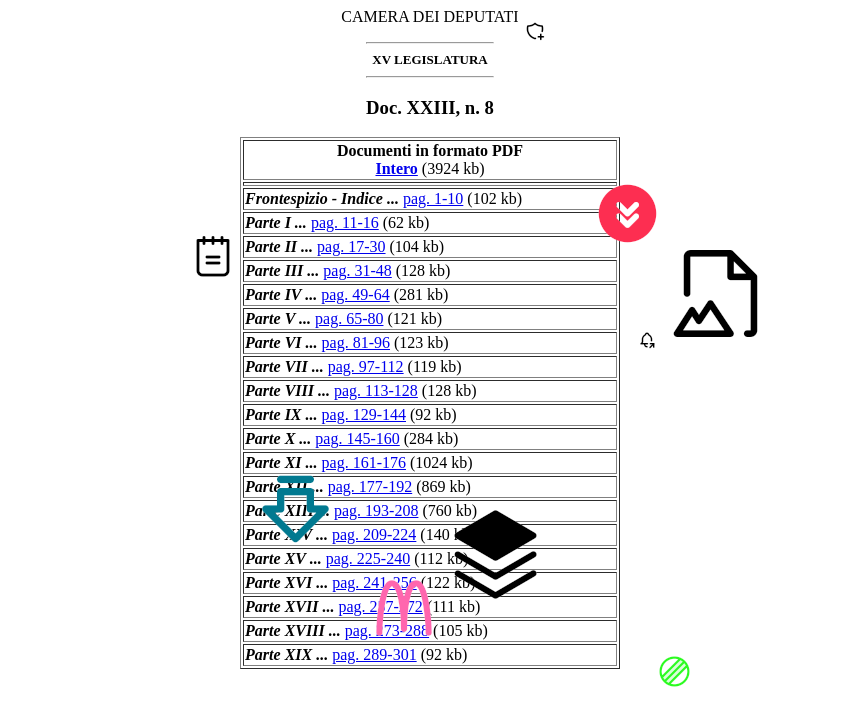 This screenshot has height=720, width=860. Describe the element at coordinates (213, 257) in the screenshot. I see `open notepad or notes app` at that location.